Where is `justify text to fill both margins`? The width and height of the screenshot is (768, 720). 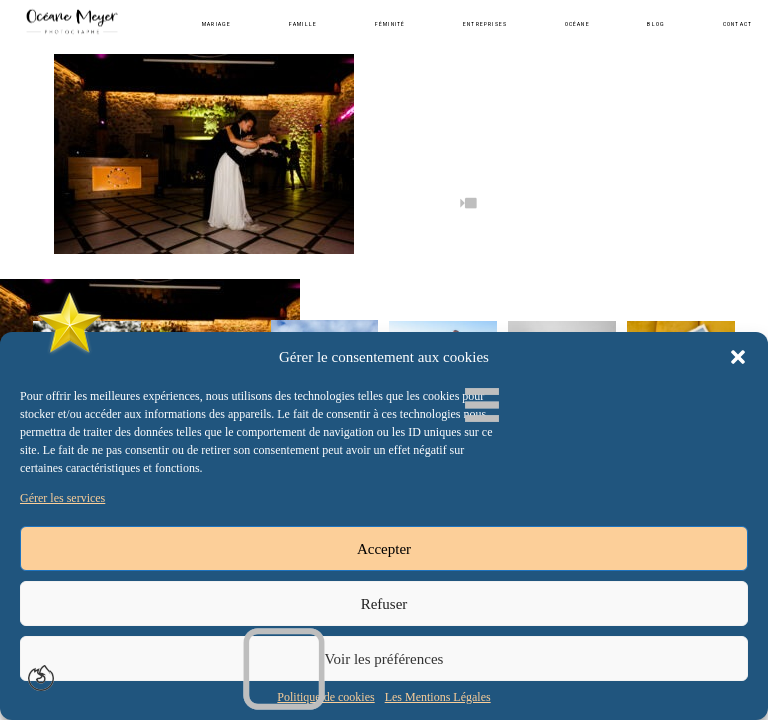 justify text to fill both margins is located at coordinates (482, 405).